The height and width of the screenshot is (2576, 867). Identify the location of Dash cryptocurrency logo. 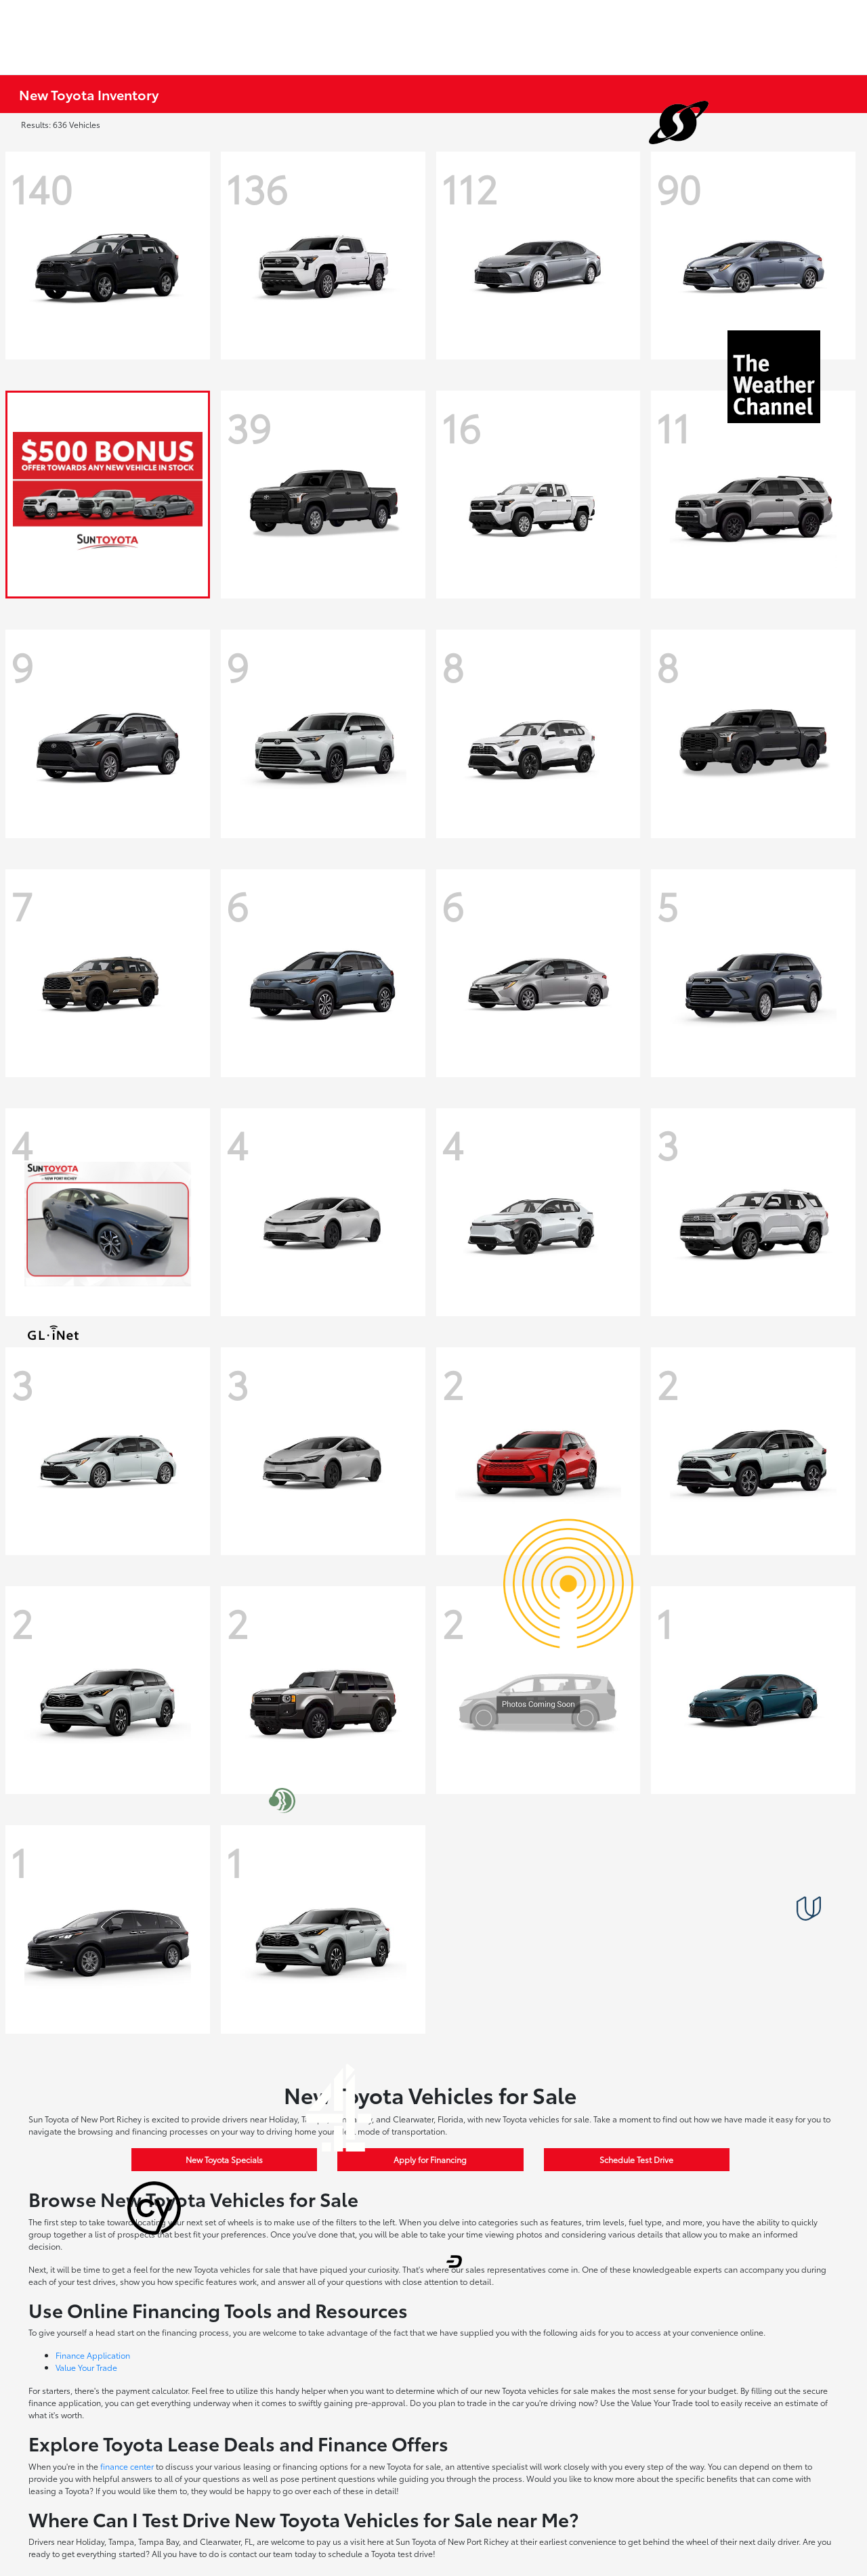
(454, 2261).